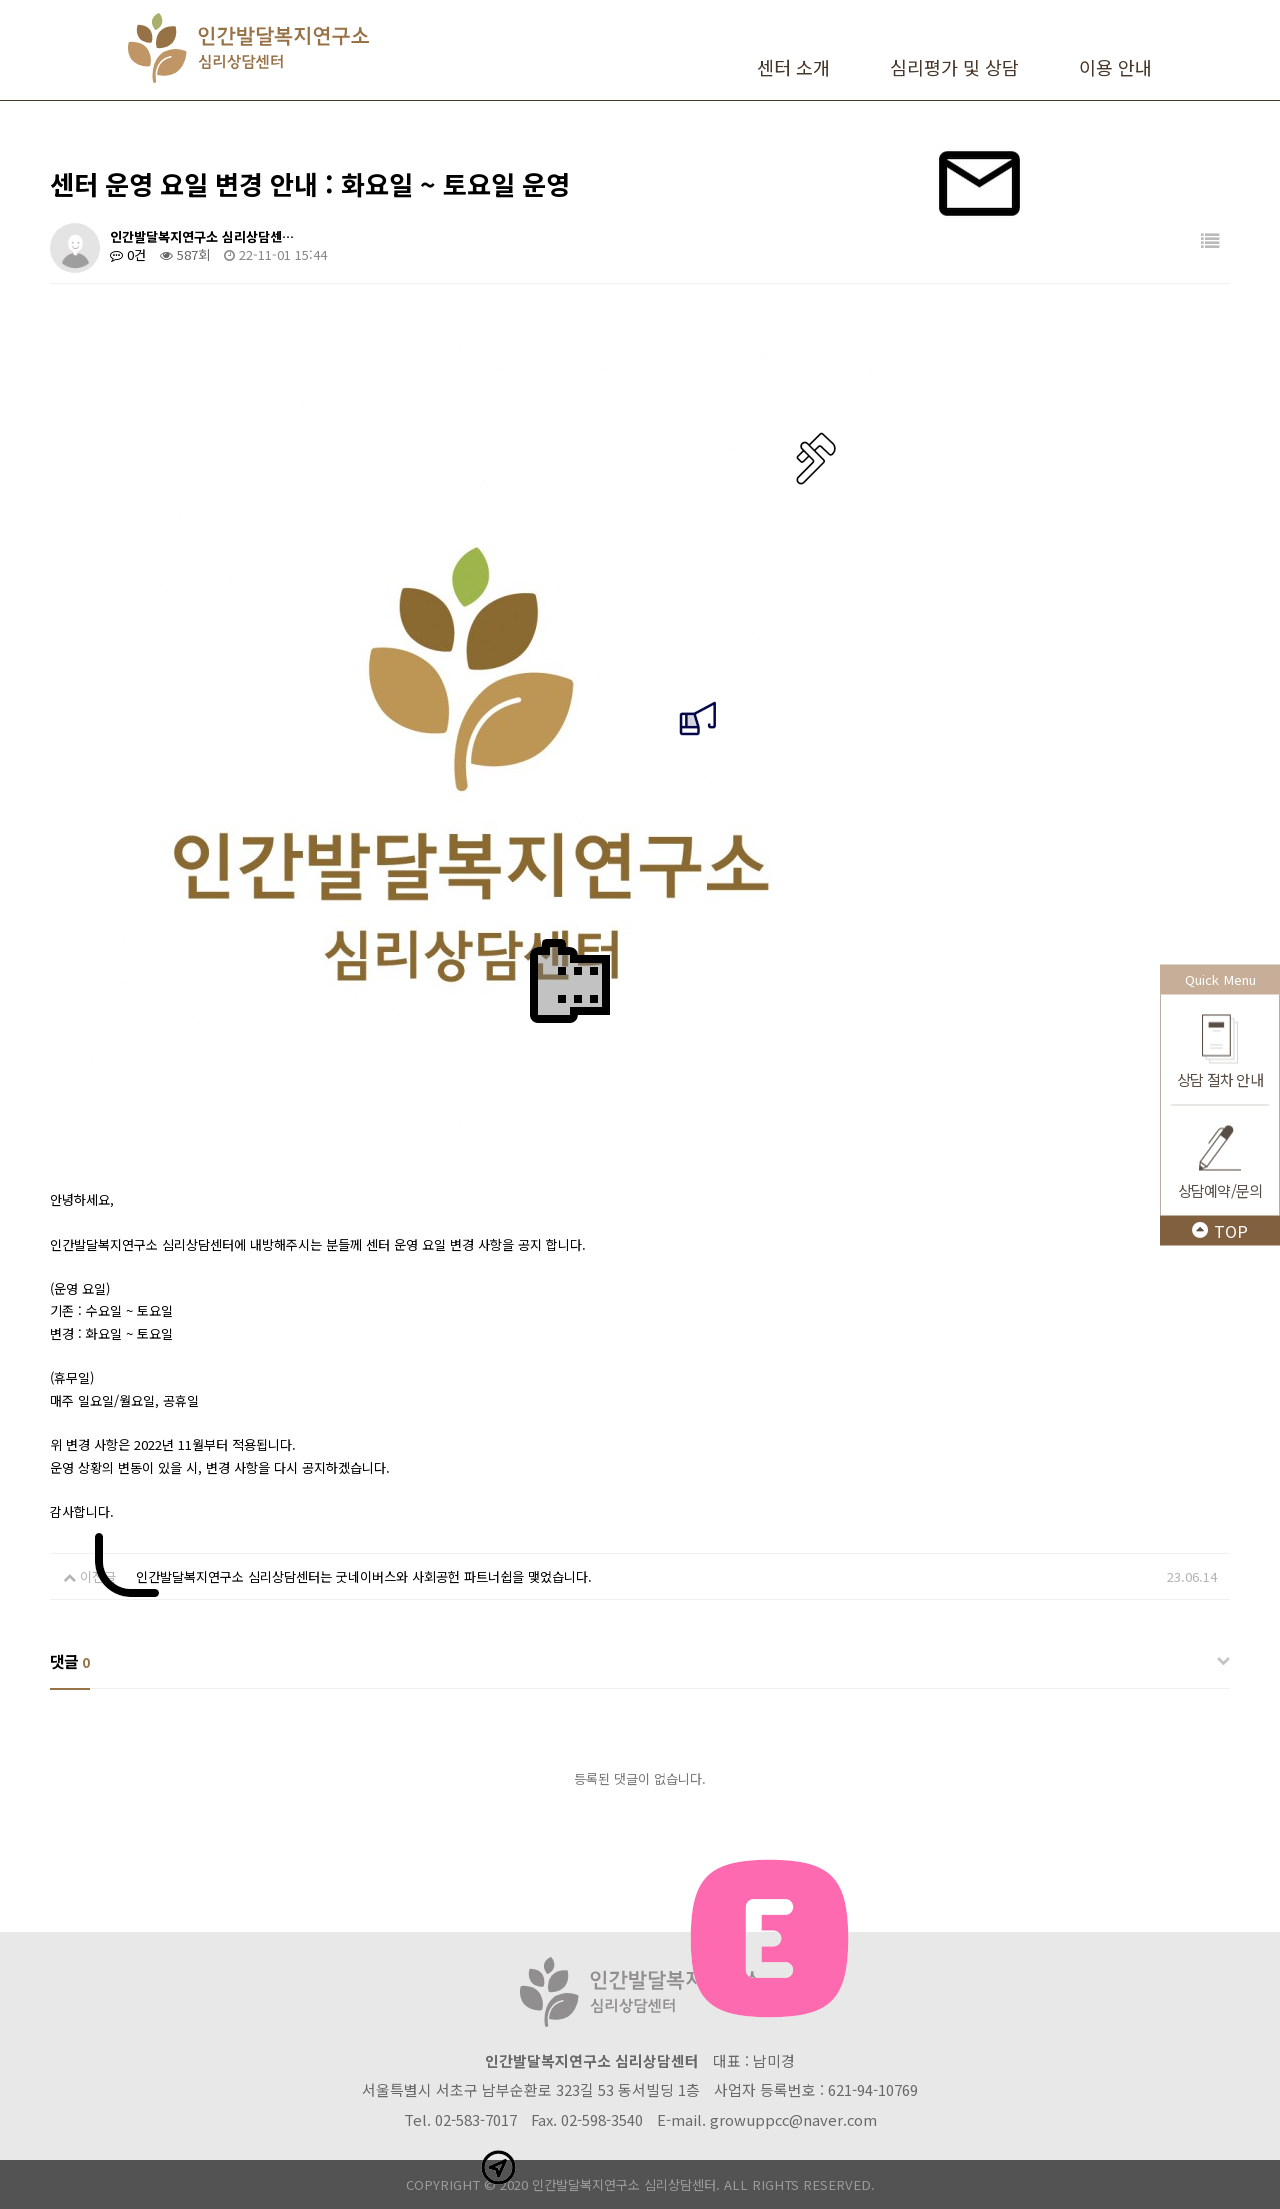  What do you see at coordinates (127, 1565) in the screenshot?
I see `adjust bottom-left corner radius` at bounding box center [127, 1565].